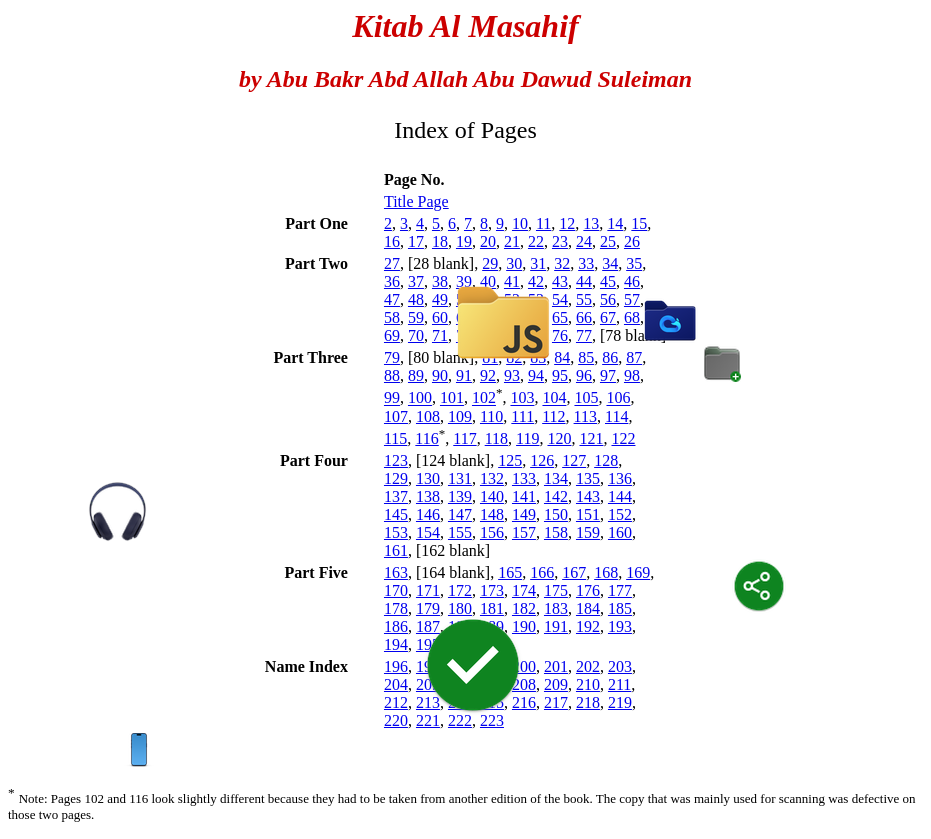  What do you see at coordinates (670, 322) in the screenshot?
I see `open wondershare inclowdz cloud storage folder` at bounding box center [670, 322].